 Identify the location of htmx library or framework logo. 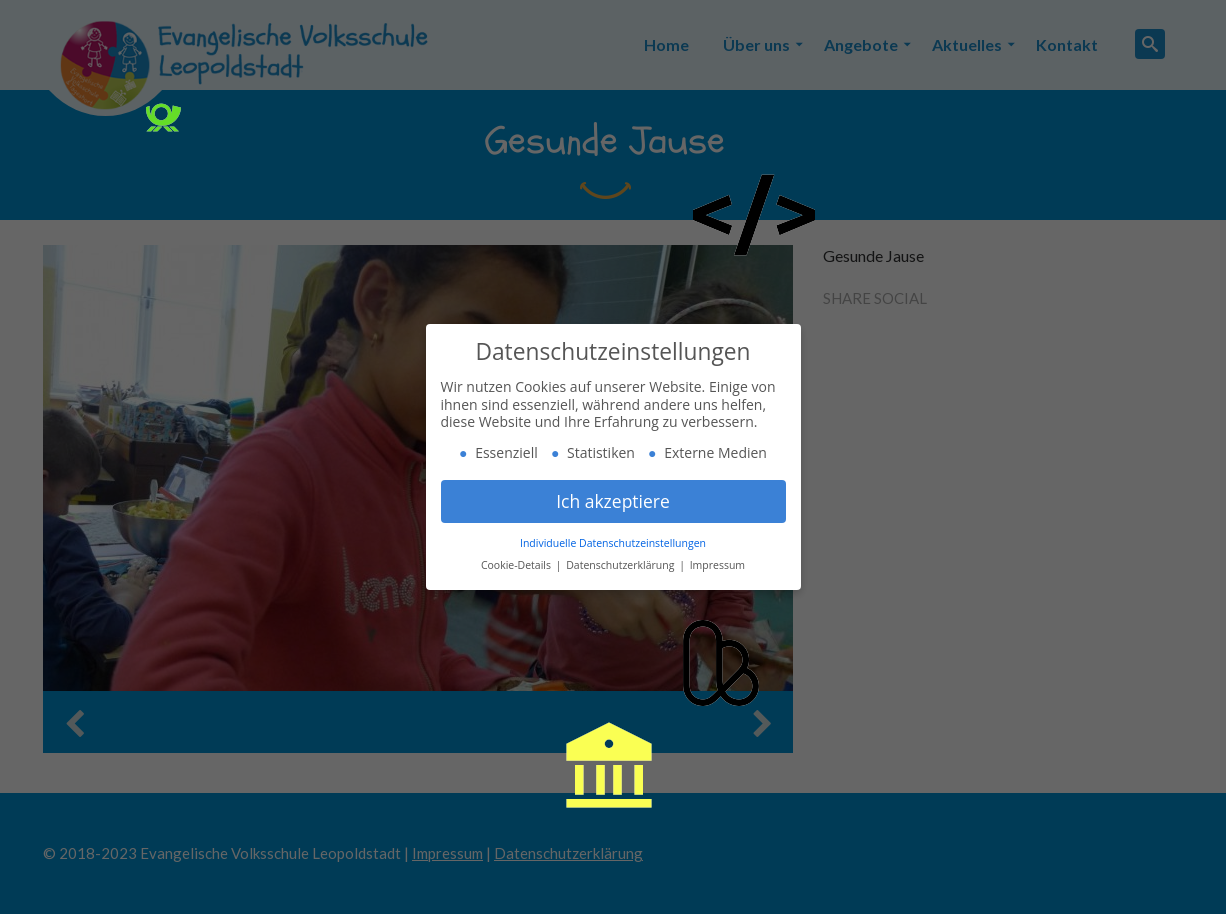
(754, 215).